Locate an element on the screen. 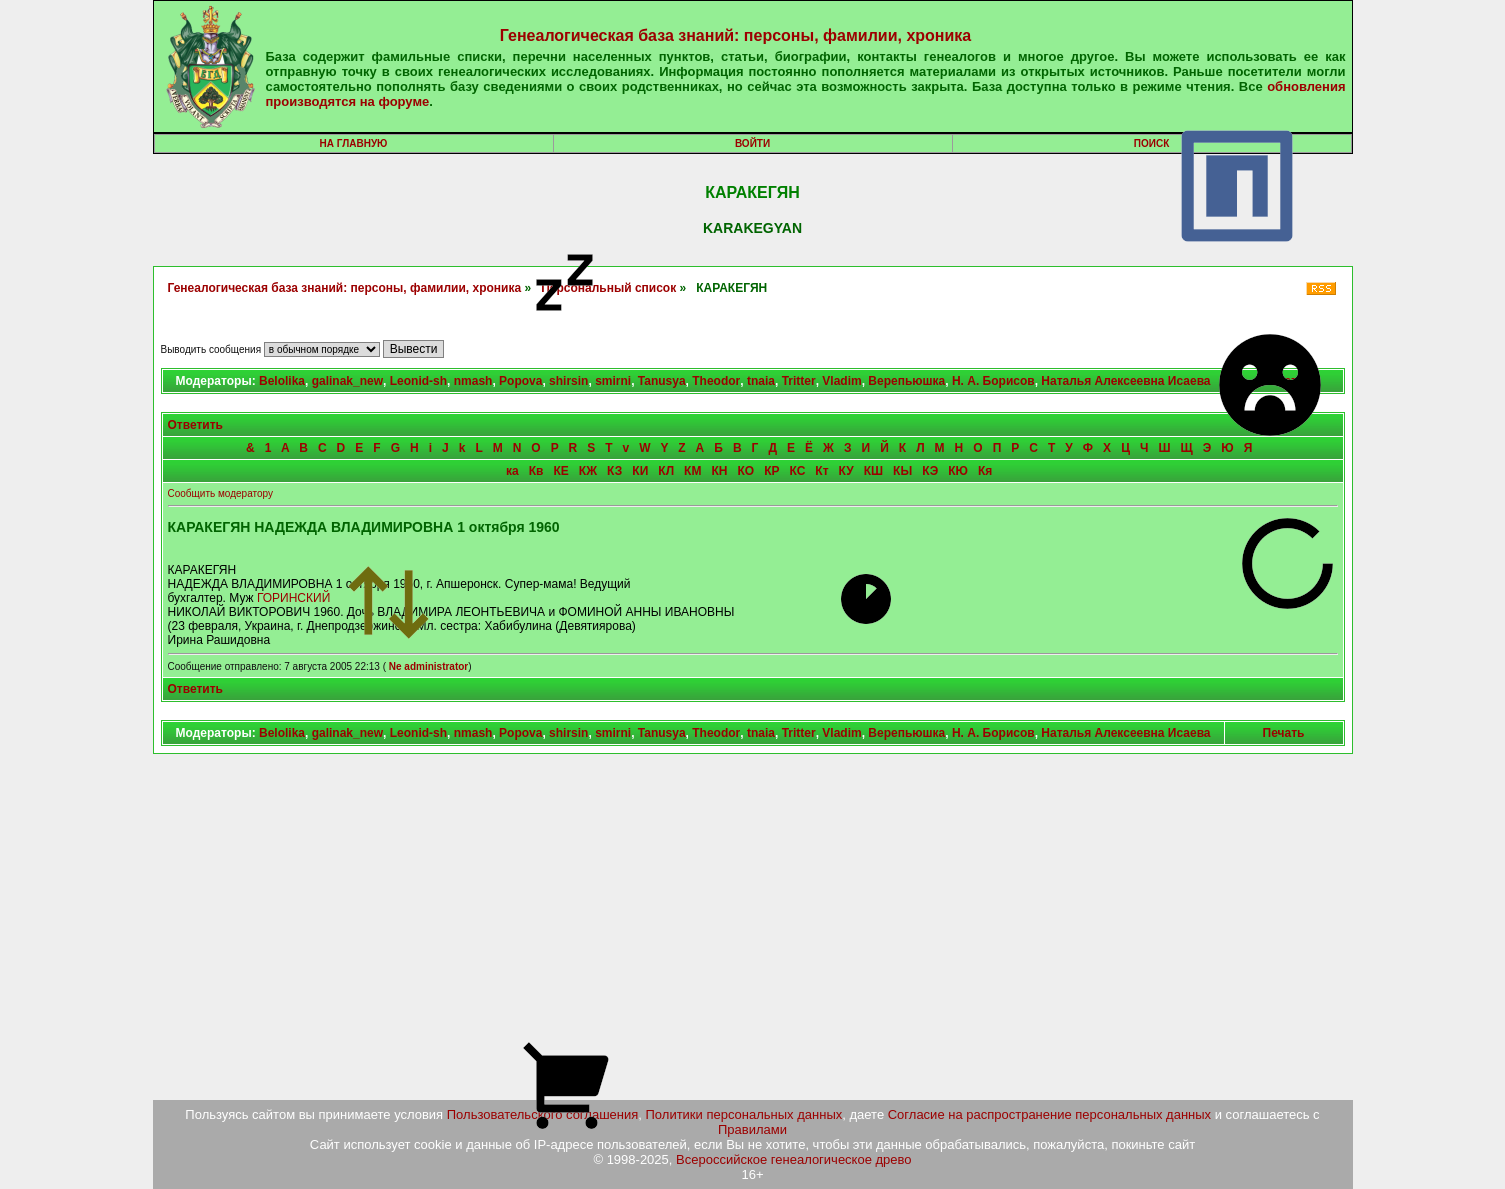 This screenshot has height=1189, width=1505. indicates progress at early stage or first step is located at coordinates (866, 599).